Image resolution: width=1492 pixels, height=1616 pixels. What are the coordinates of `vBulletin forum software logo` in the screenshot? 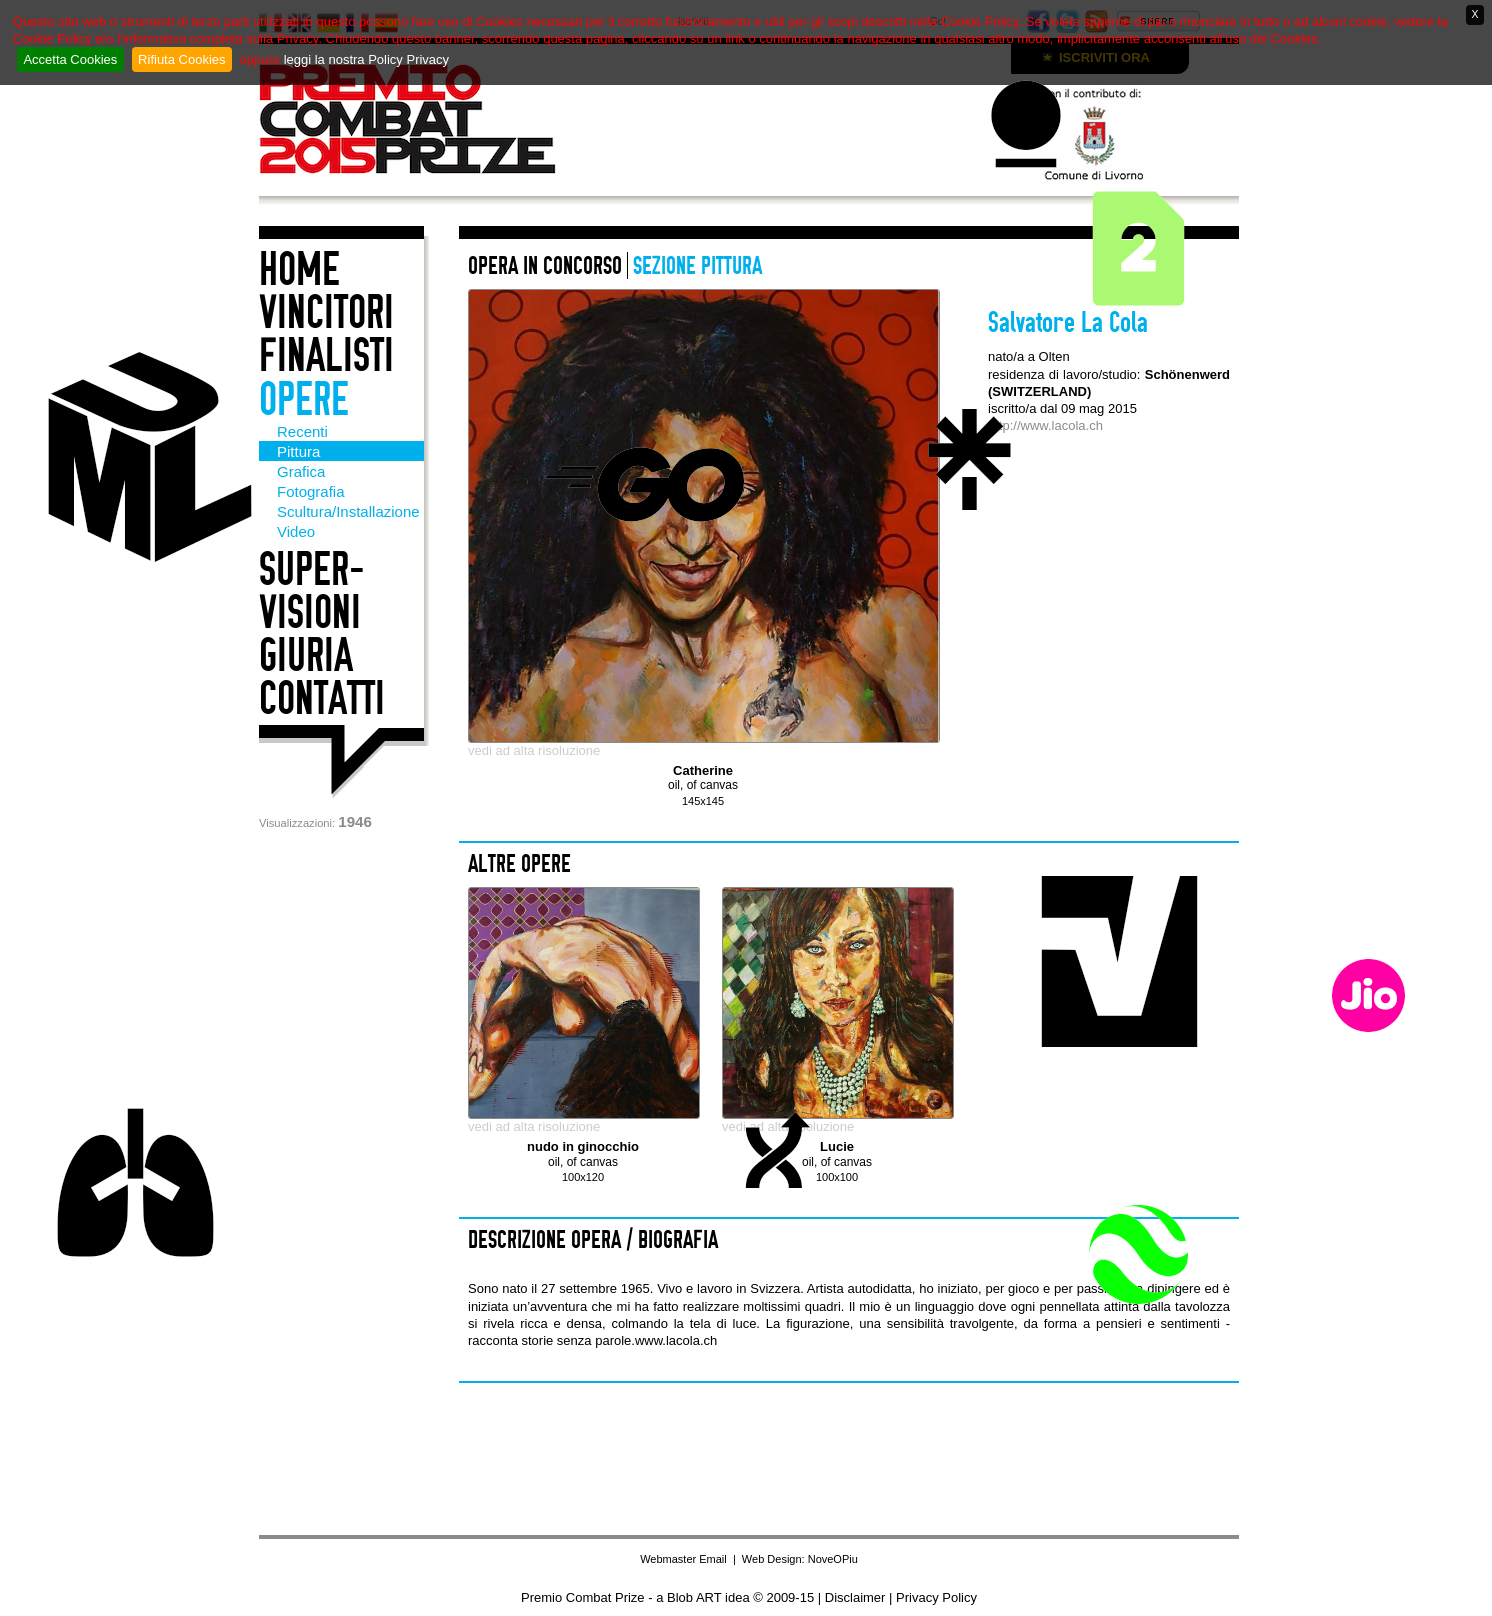 It's located at (1119, 961).